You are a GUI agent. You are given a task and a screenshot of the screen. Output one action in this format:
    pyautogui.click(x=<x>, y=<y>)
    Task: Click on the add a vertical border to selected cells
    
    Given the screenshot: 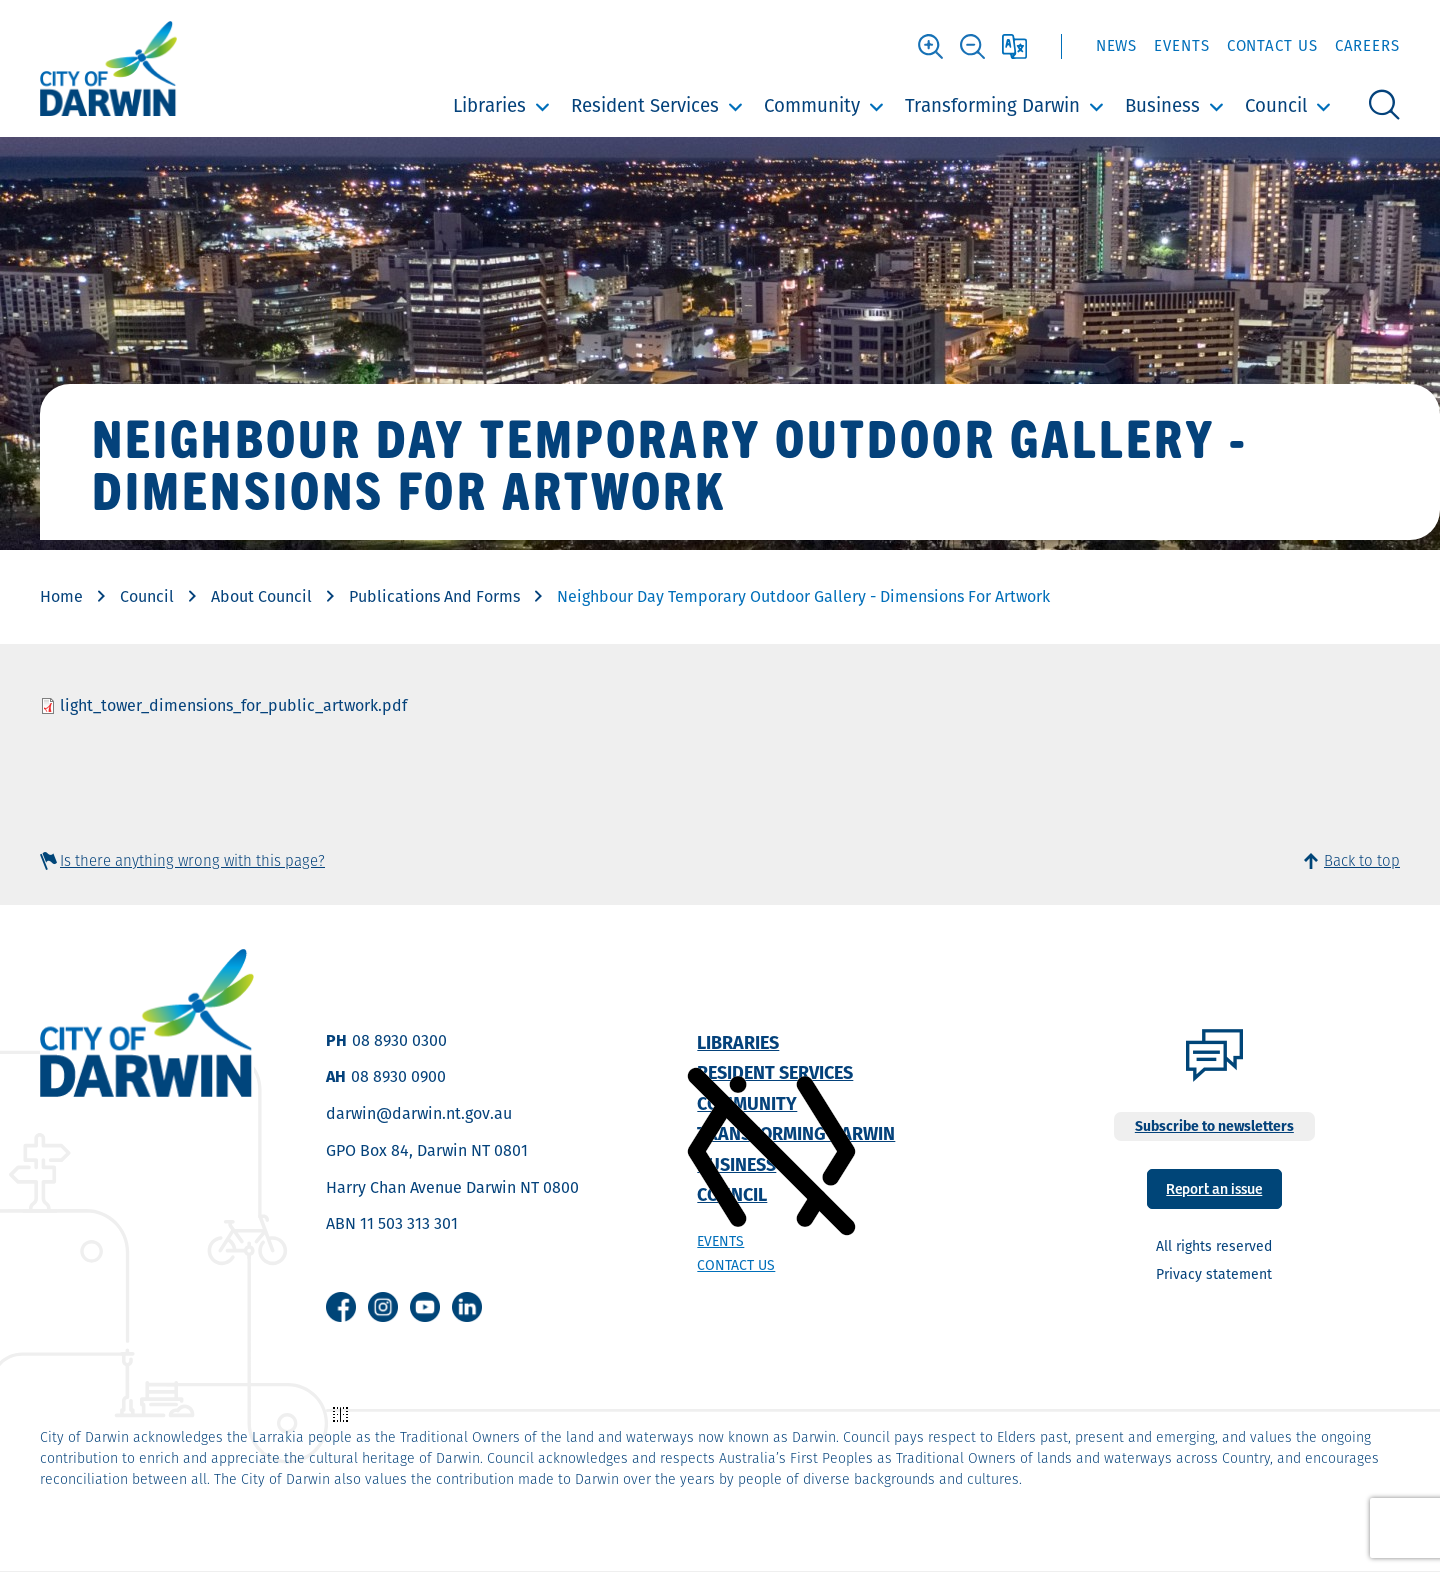 What is the action you would take?
    pyautogui.click(x=340, y=1414)
    